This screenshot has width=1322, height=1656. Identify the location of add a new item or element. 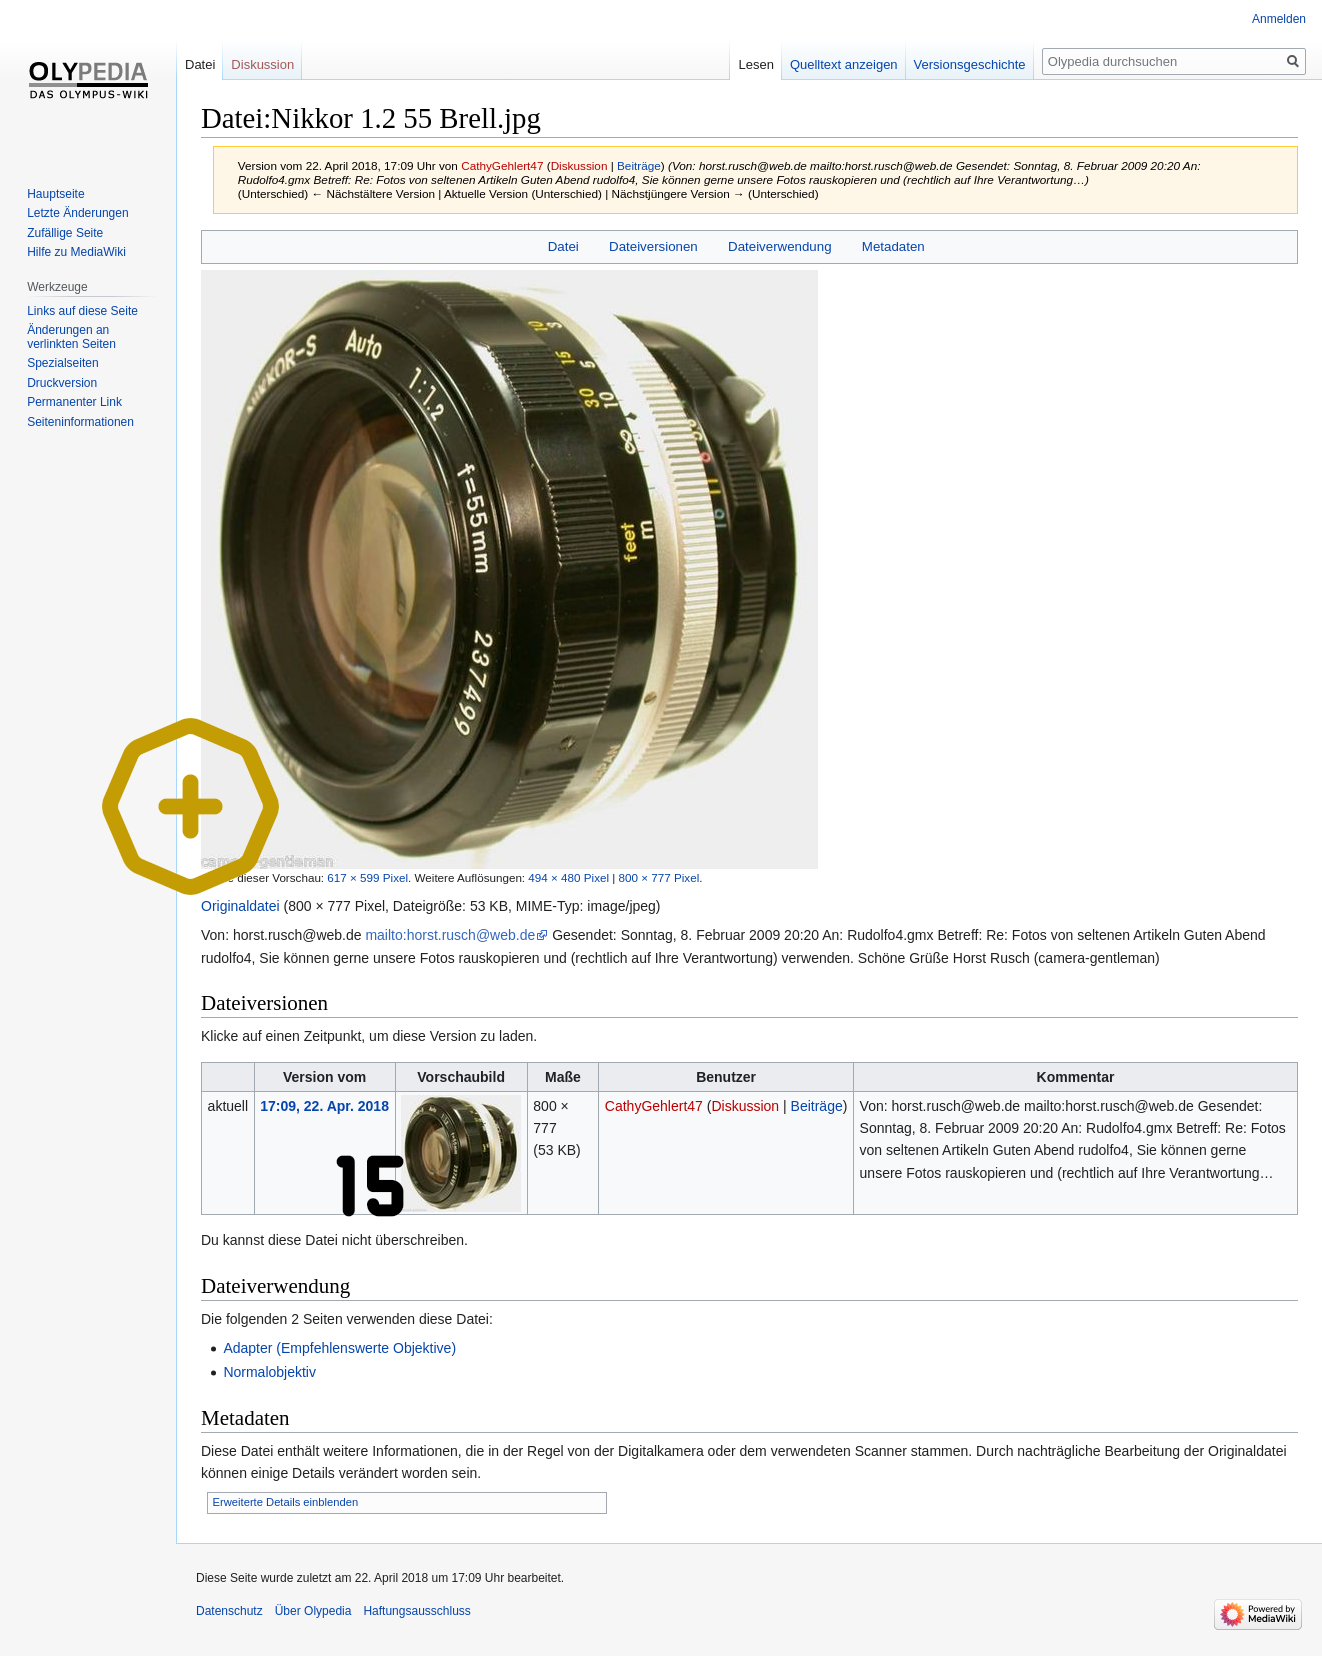
(190, 806).